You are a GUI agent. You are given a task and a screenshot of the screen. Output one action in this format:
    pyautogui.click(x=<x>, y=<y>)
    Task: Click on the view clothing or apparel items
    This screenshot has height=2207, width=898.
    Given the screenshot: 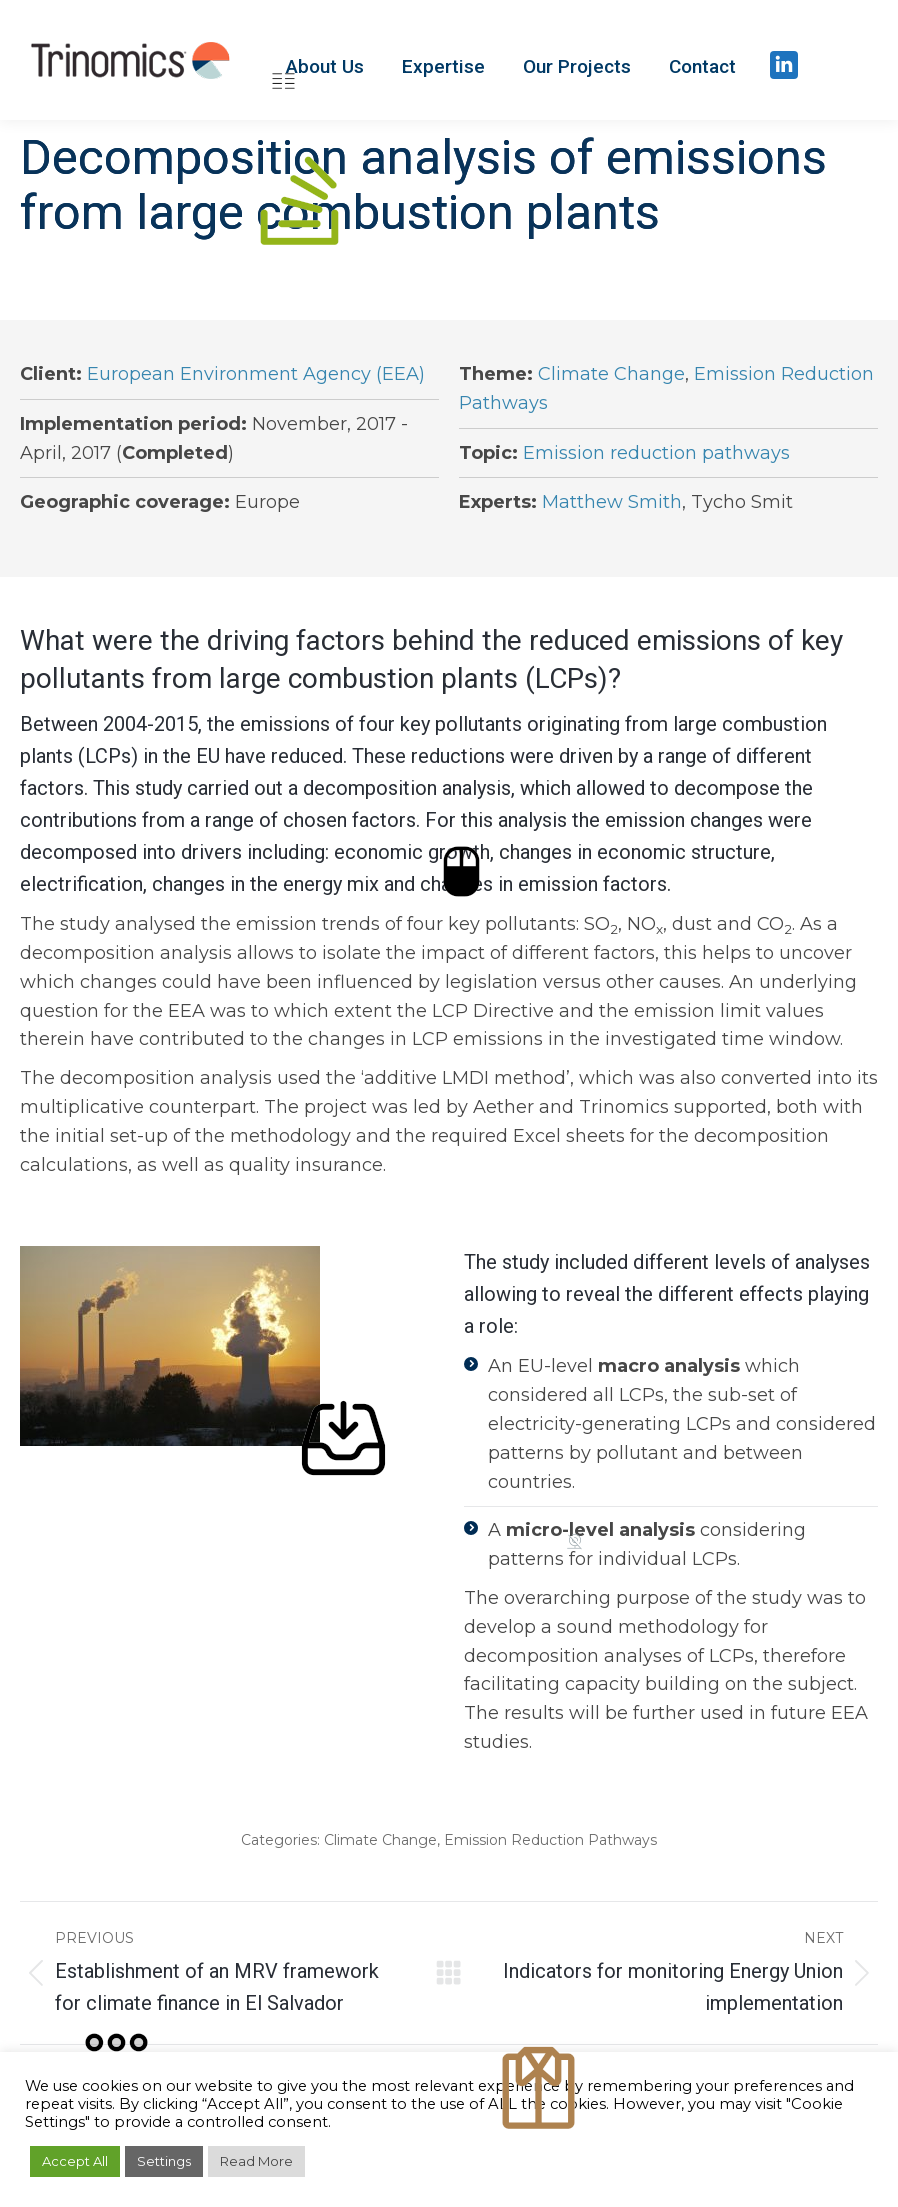 What is the action you would take?
    pyautogui.click(x=538, y=2089)
    